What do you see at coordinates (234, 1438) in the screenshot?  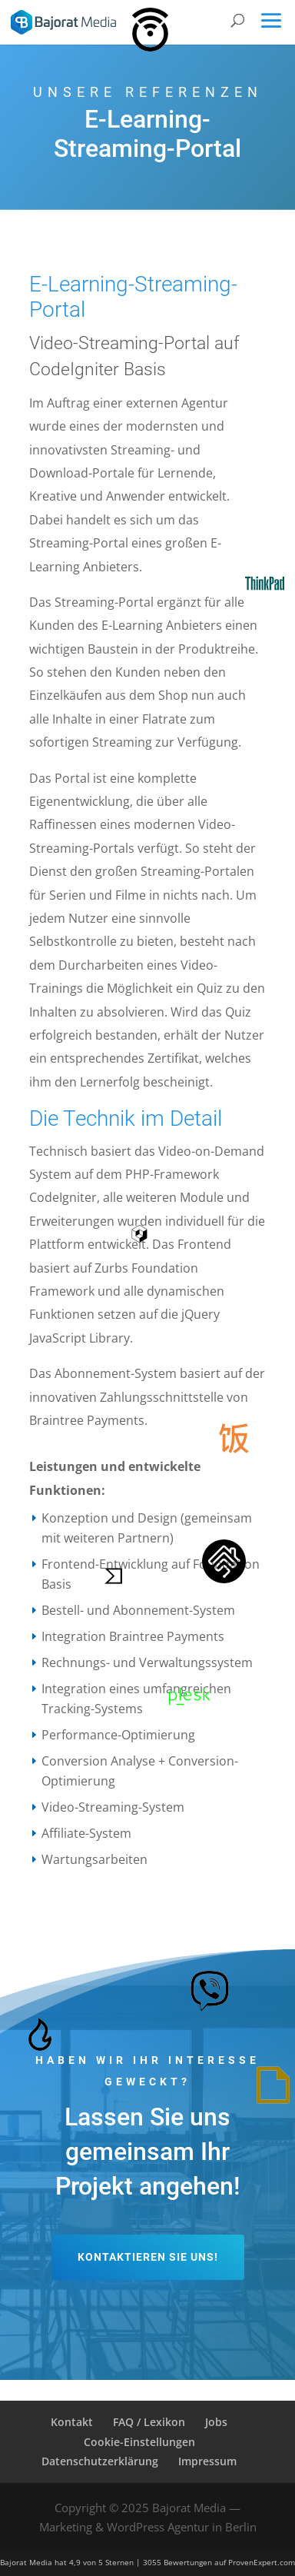 I see `open Fanfou social media app` at bounding box center [234, 1438].